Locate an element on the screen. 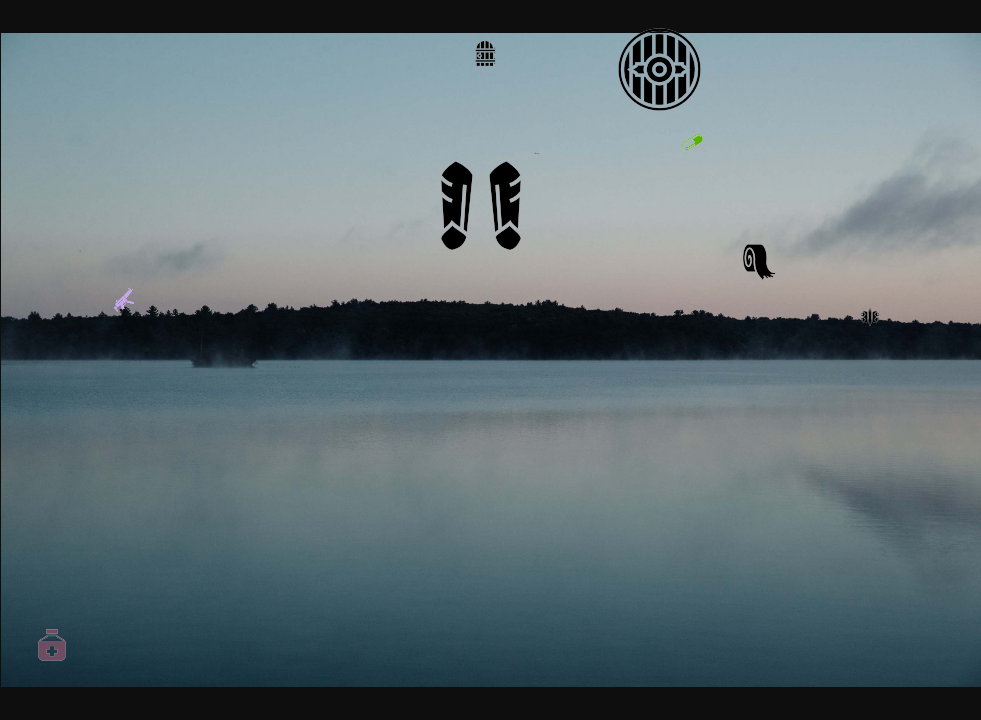 The height and width of the screenshot is (720, 981). enter or exit a room or building is located at coordinates (484, 53).